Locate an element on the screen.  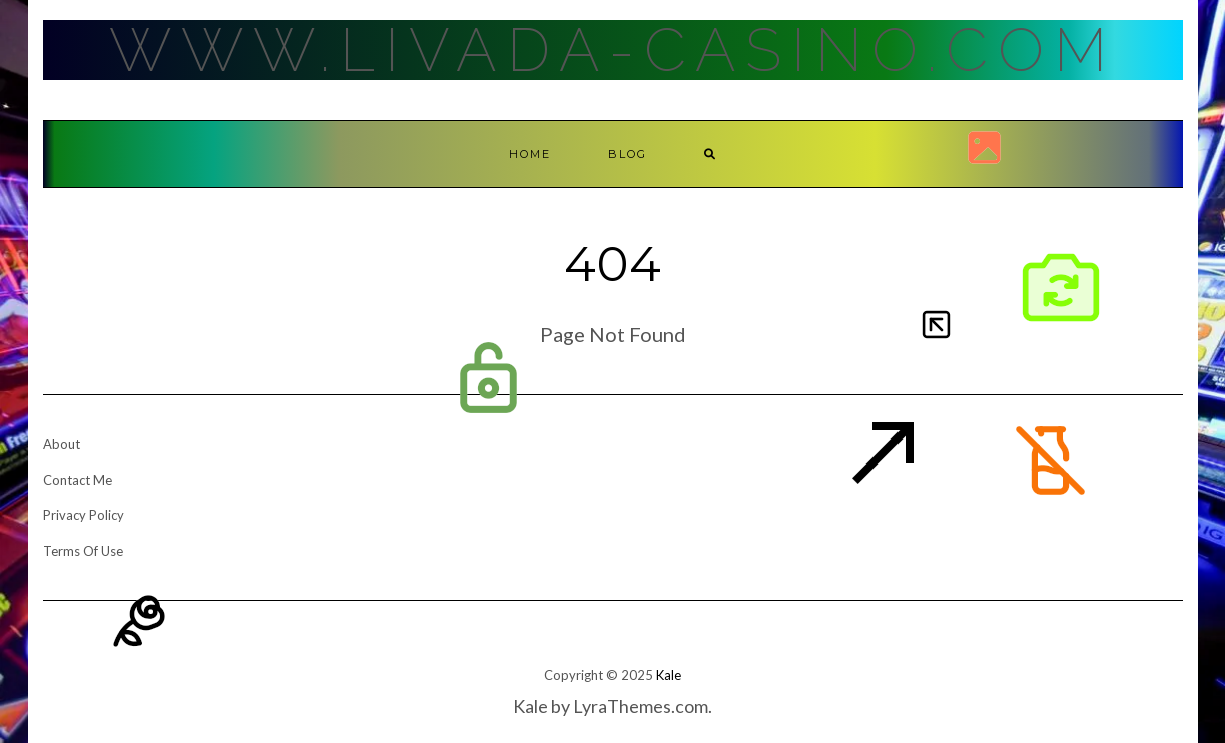
send a flower or romantic gesture is located at coordinates (139, 621).